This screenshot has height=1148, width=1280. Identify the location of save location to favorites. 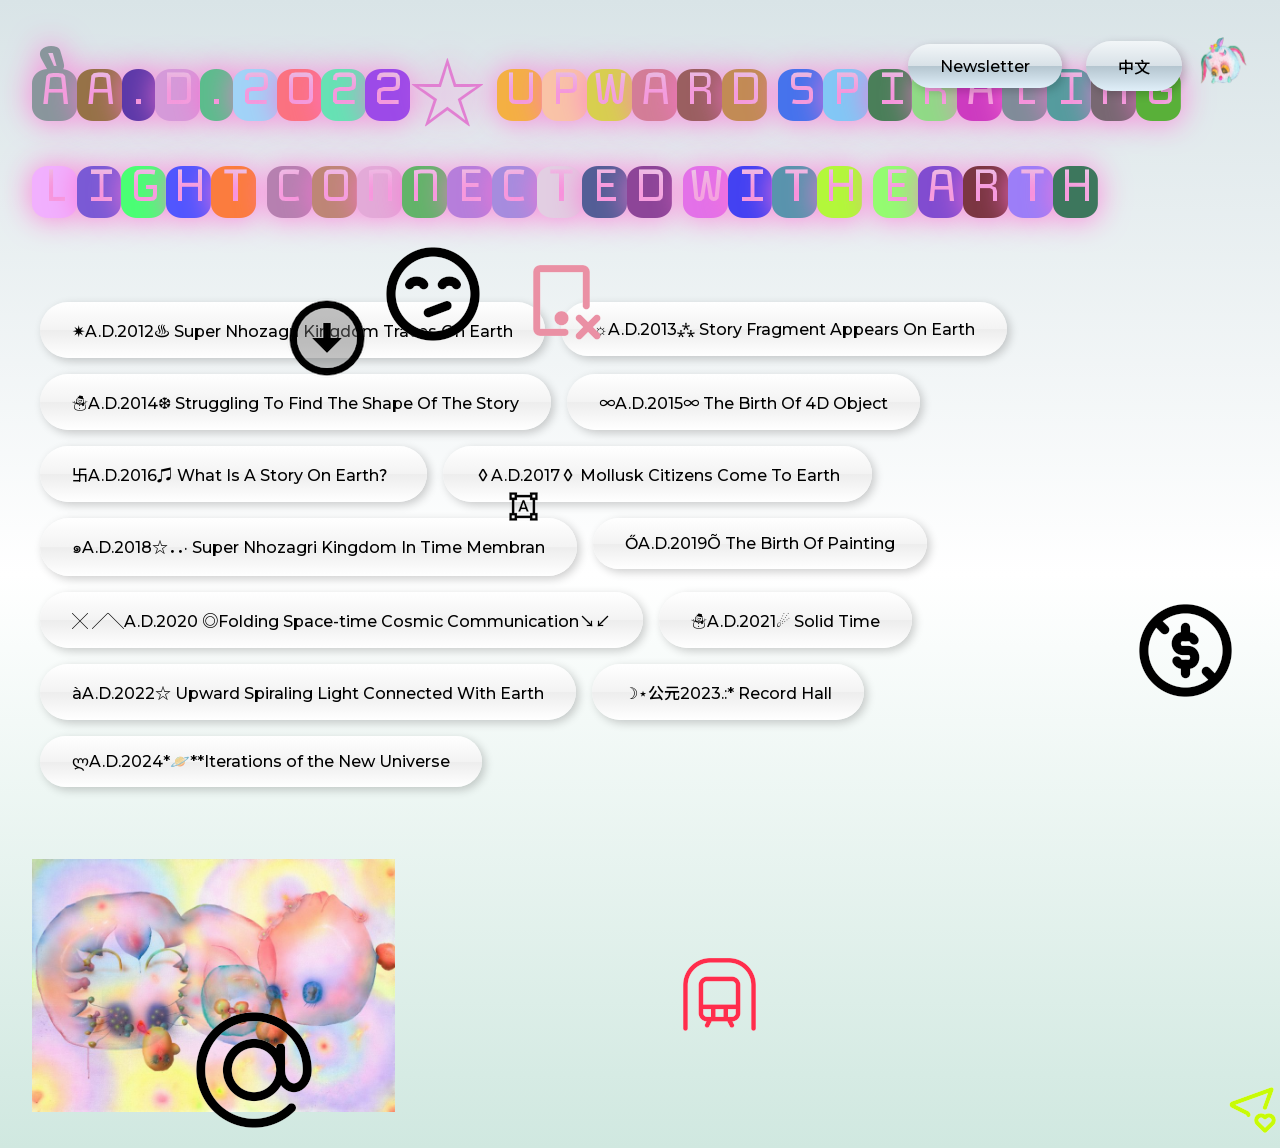
(1252, 1109).